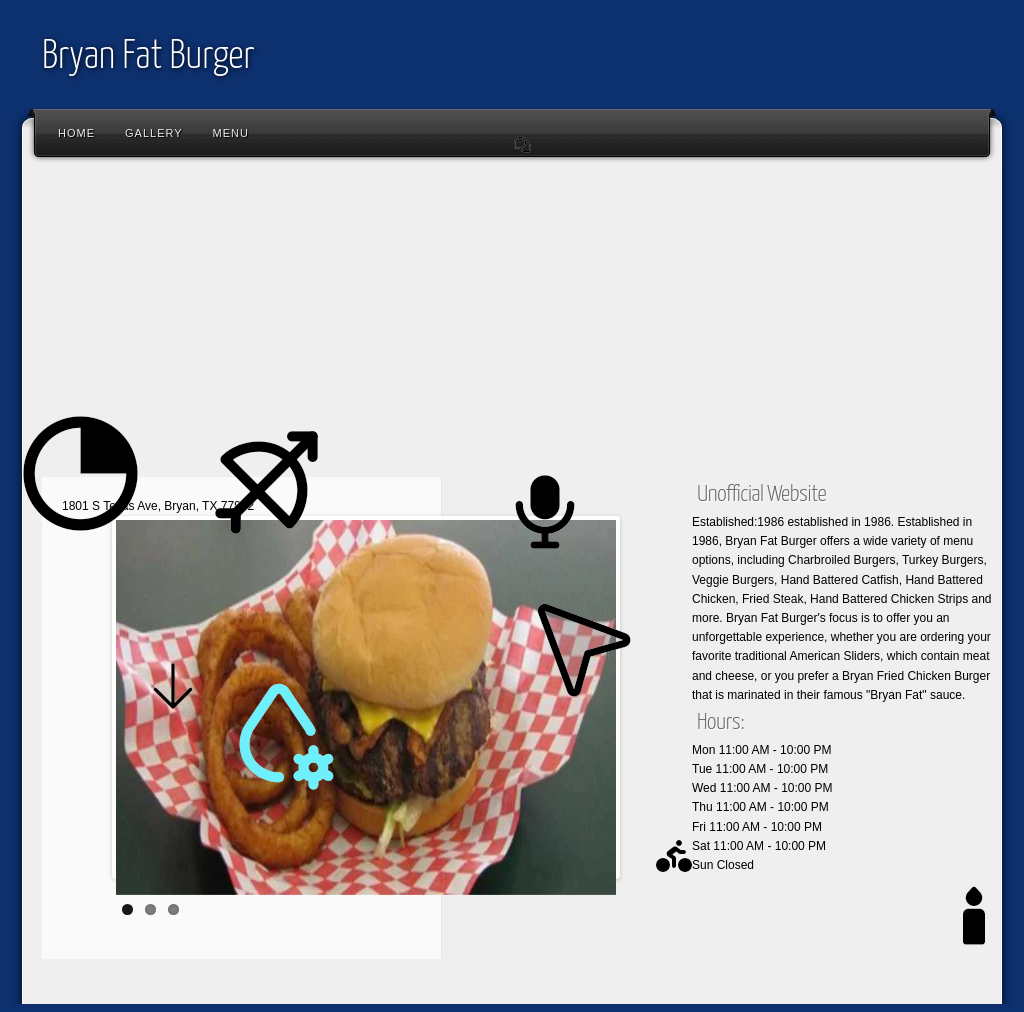 This screenshot has height=1012, width=1024. I want to click on access candle or ambient lighting mode, so click(974, 917).